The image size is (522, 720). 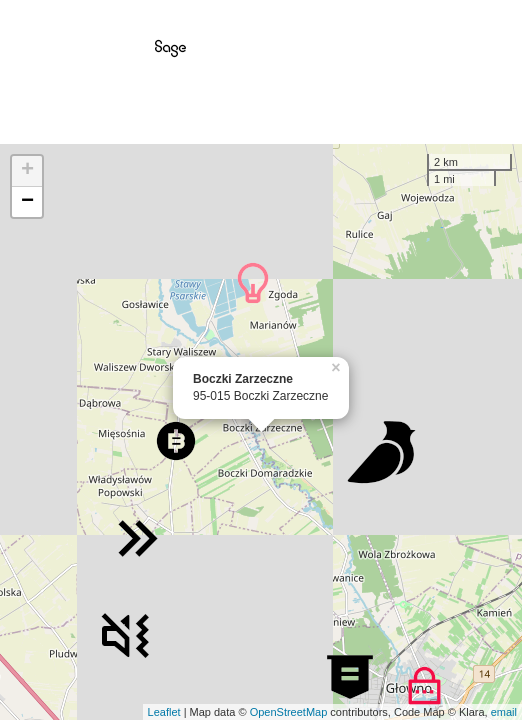 What do you see at coordinates (424, 686) in the screenshot?
I see `enter password to unlock` at bounding box center [424, 686].